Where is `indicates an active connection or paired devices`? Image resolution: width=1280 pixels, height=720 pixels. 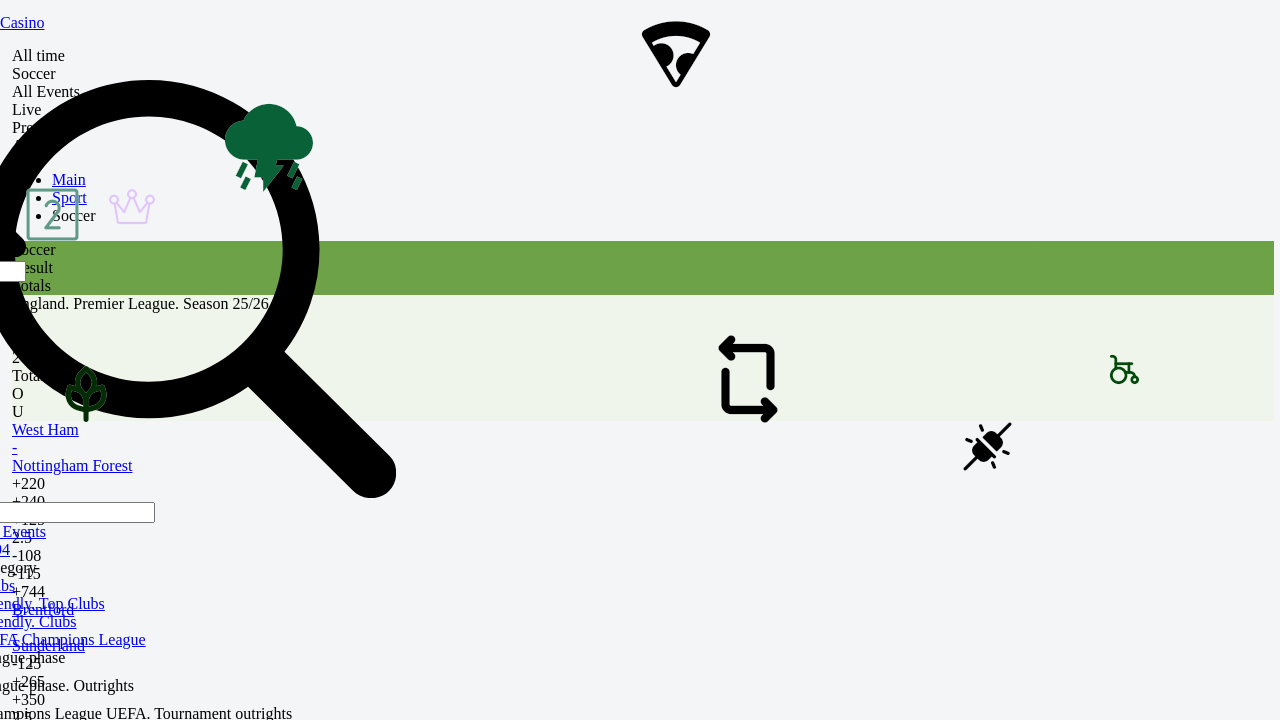
indicates an active connection or paired devices is located at coordinates (987, 446).